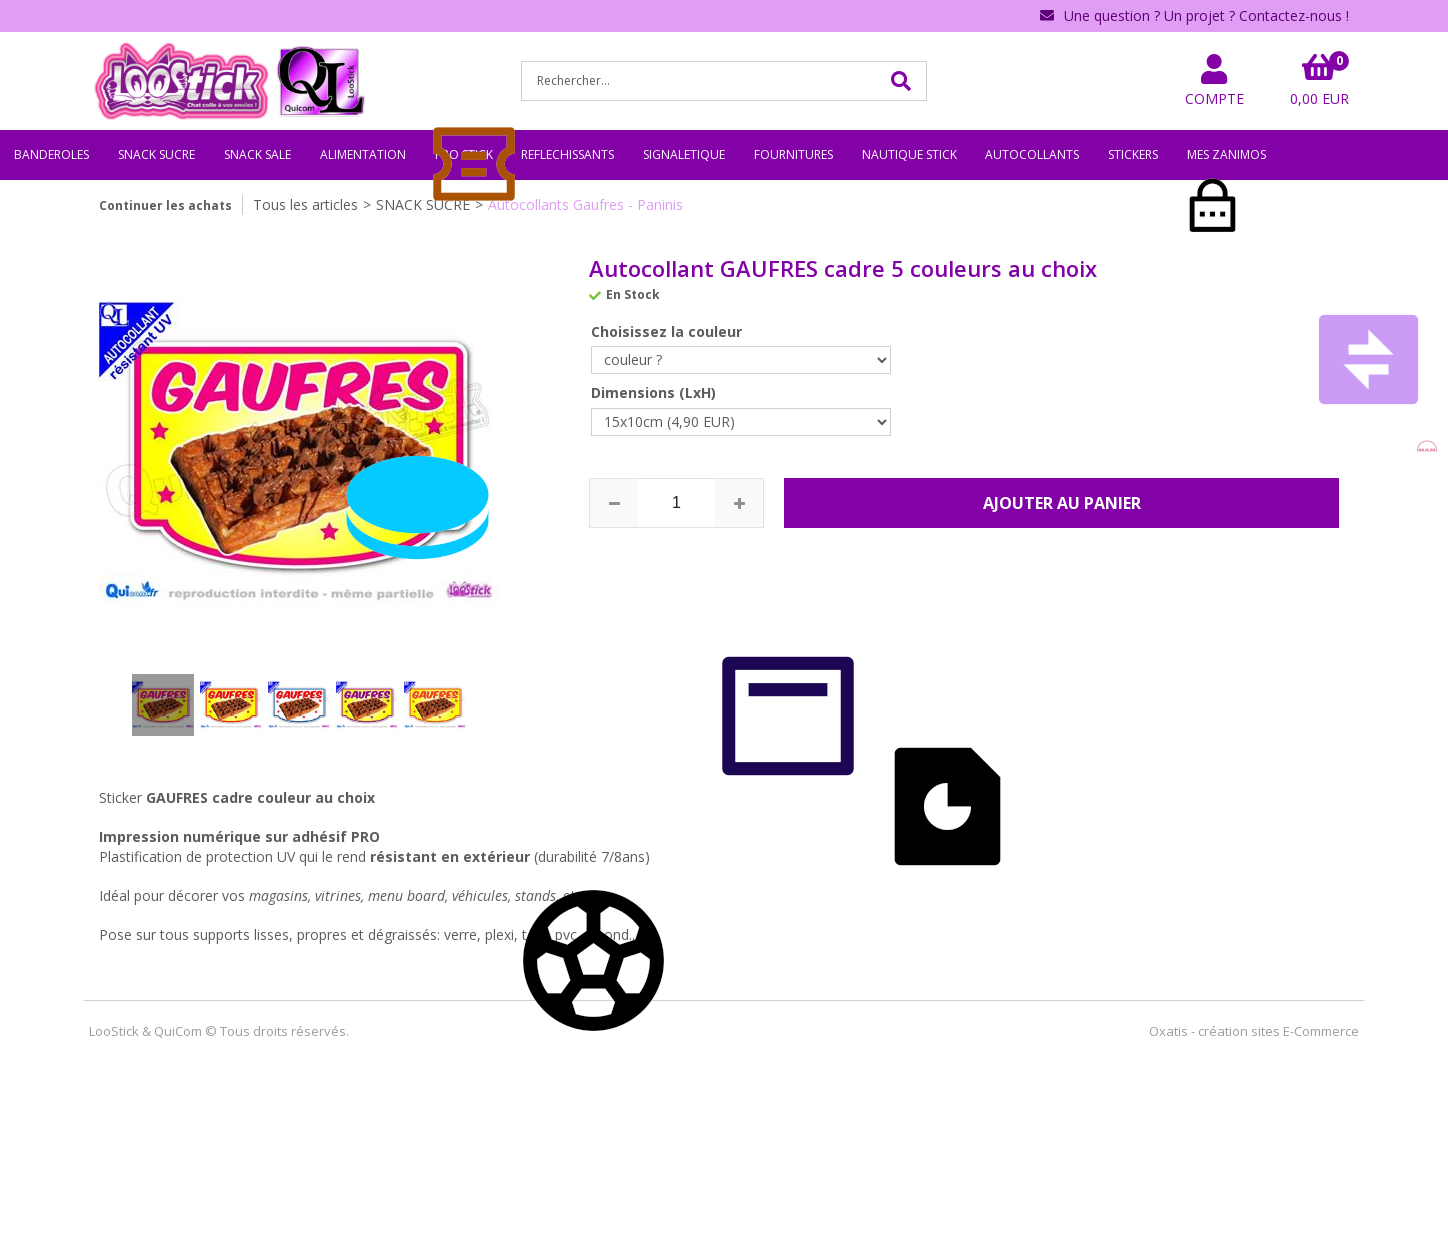 This screenshot has width=1448, height=1250. What do you see at coordinates (417, 507) in the screenshot?
I see `view your coin balance or currency` at bounding box center [417, 507].